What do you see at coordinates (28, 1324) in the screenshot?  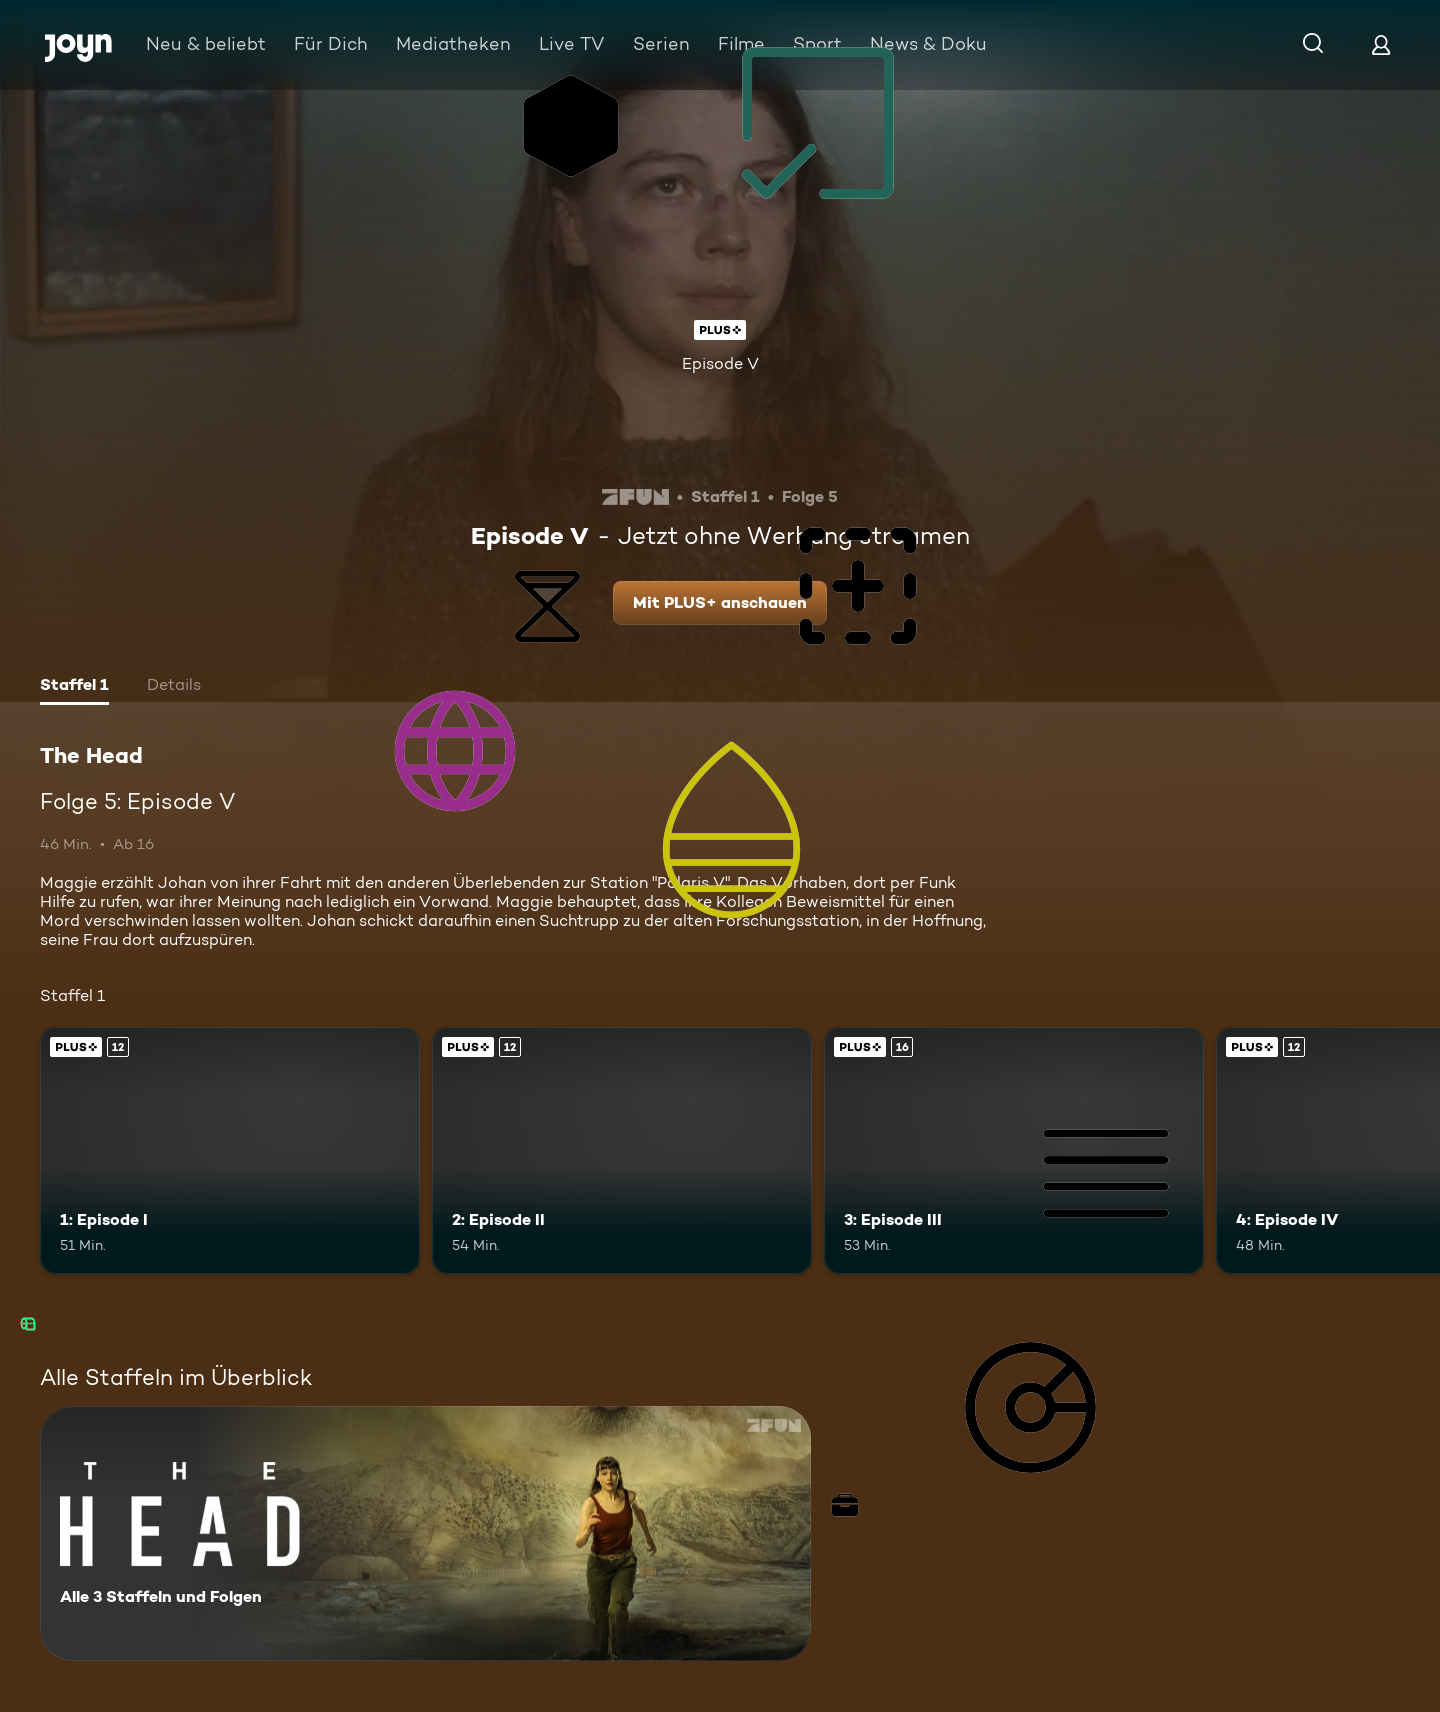 I see `indicates restroom or bathroom location` at bounding box center [28, 1324].